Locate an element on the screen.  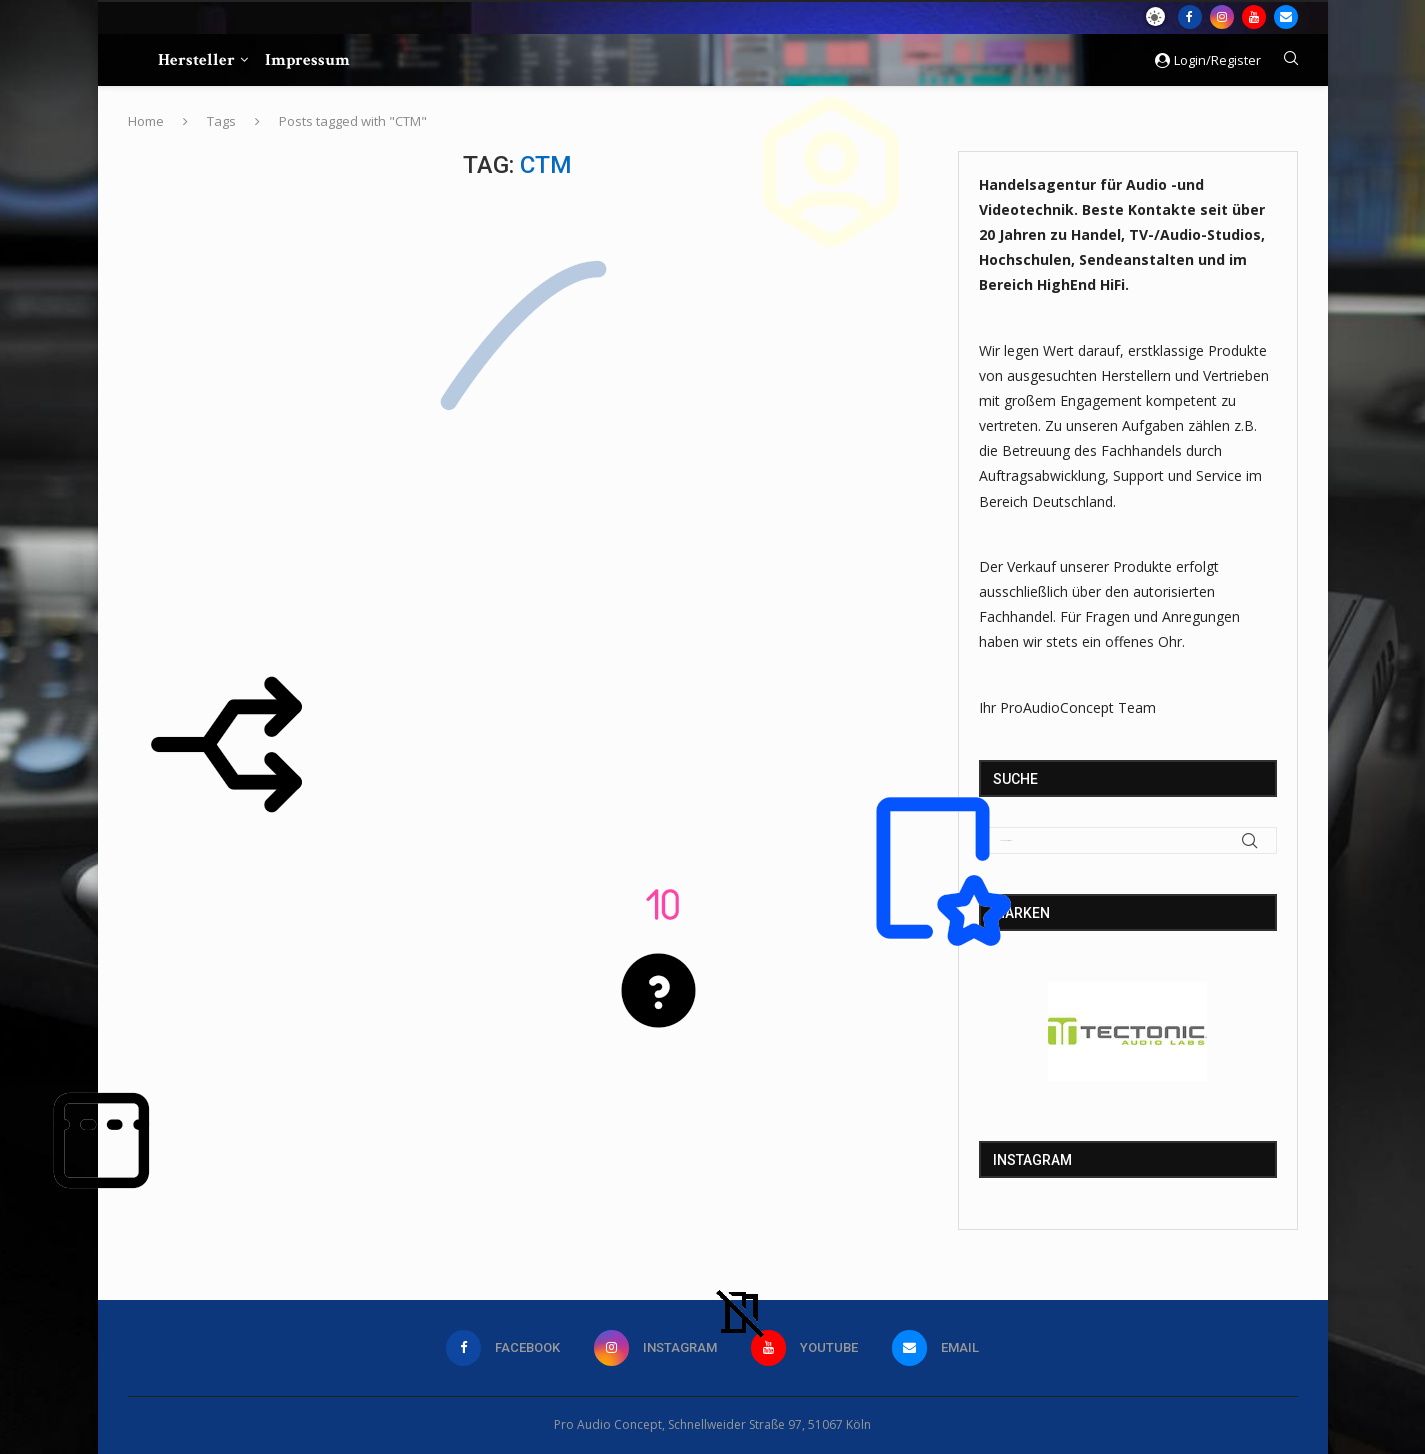
meeting room unavailable is located at coordinates (741, 1312).